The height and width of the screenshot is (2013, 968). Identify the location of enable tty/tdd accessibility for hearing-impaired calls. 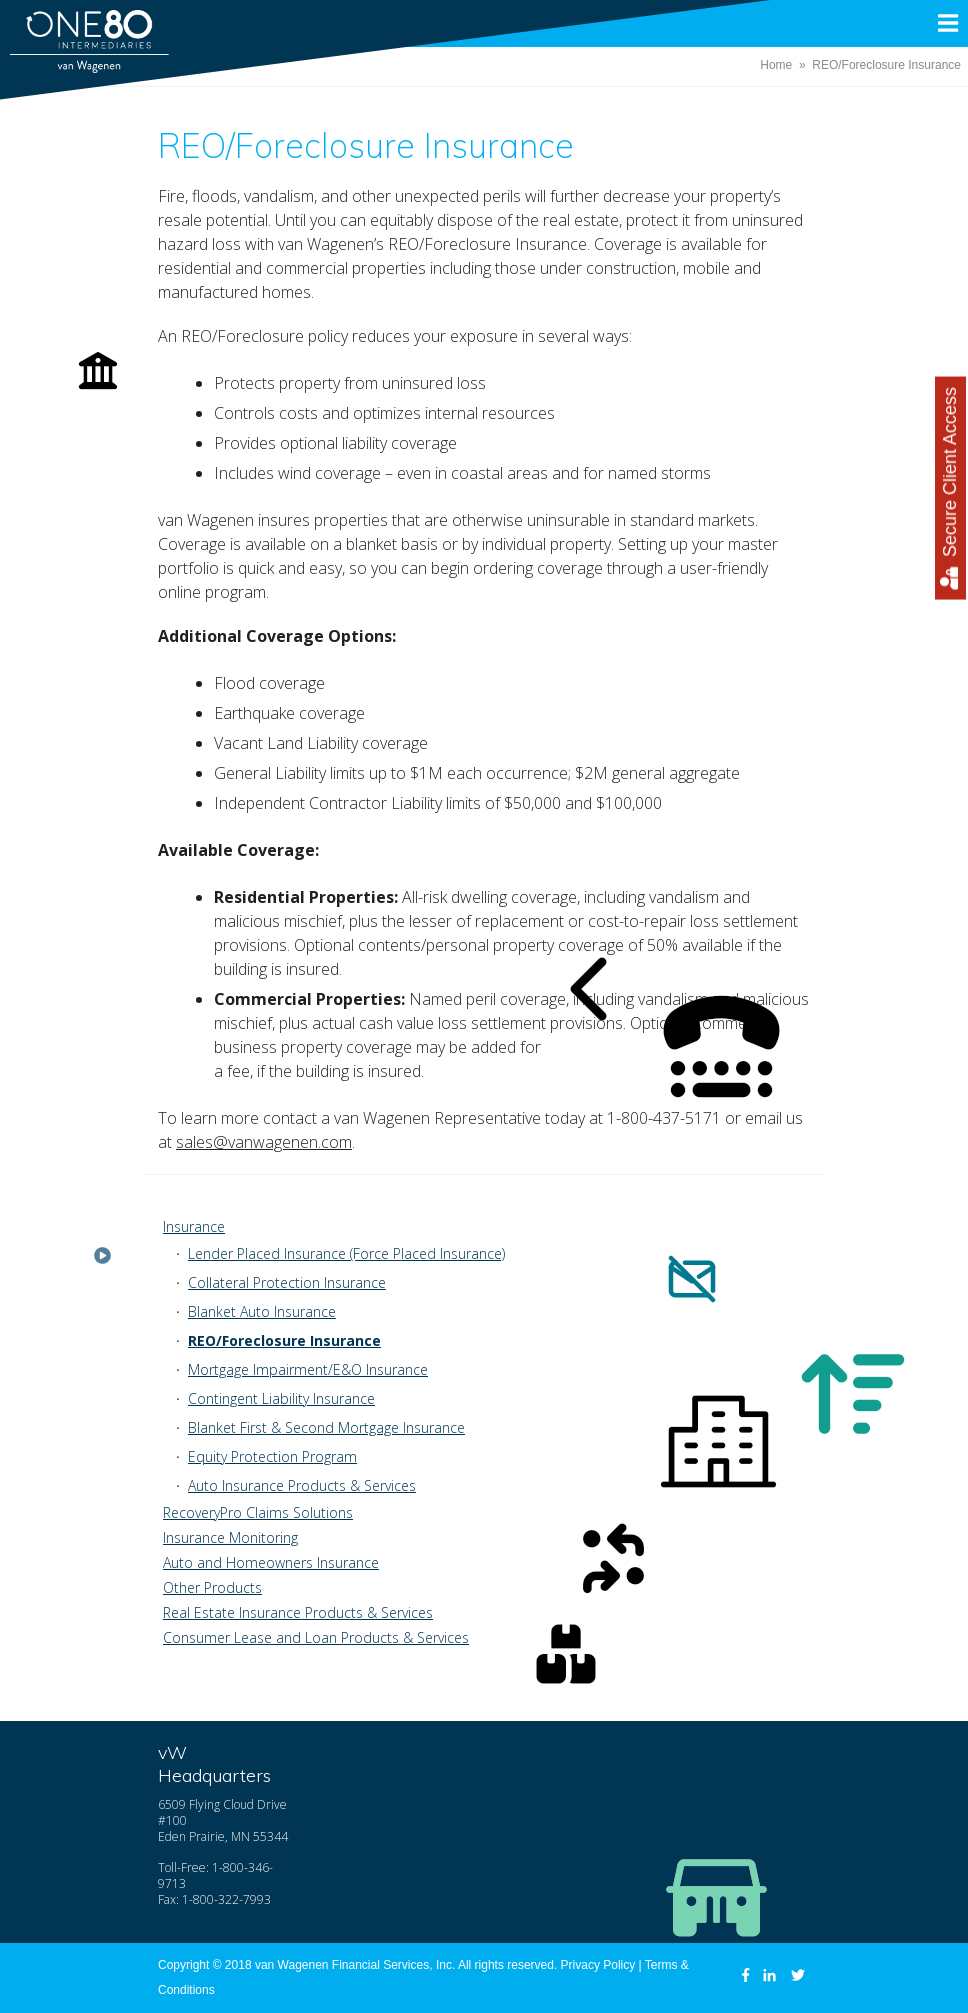
(721, 1046).